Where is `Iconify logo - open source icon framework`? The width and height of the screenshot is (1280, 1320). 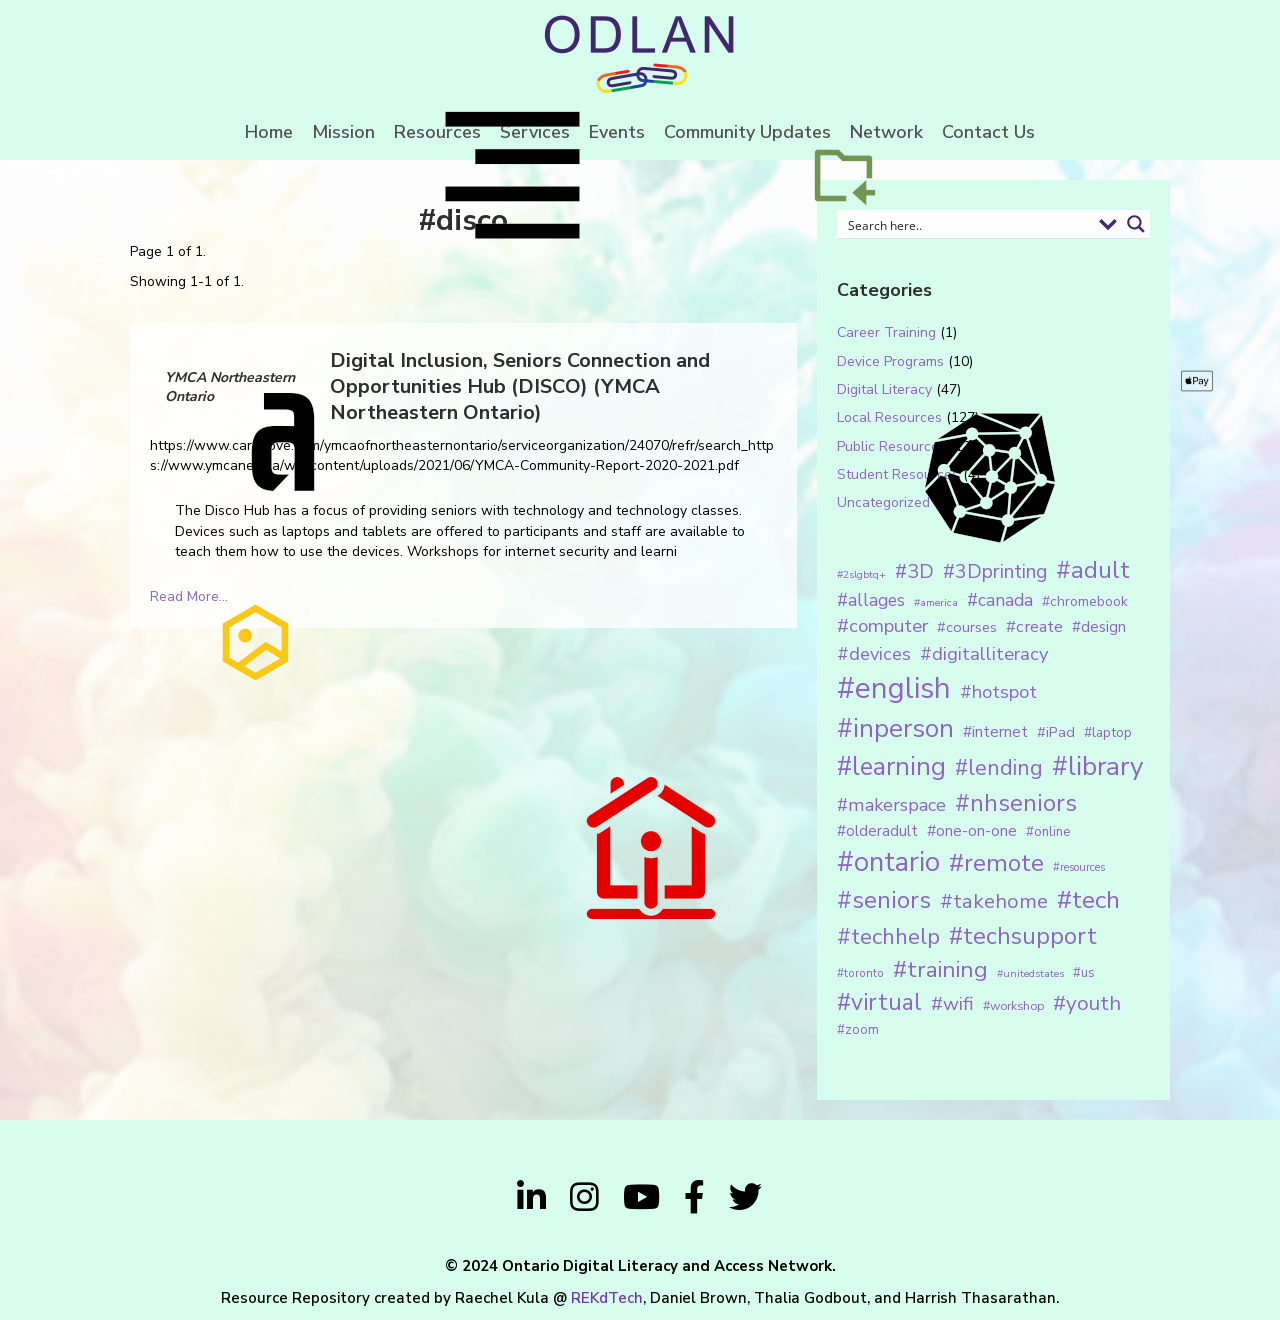
Iconify logo - open source icon framework is located at coordinates (651, 848).